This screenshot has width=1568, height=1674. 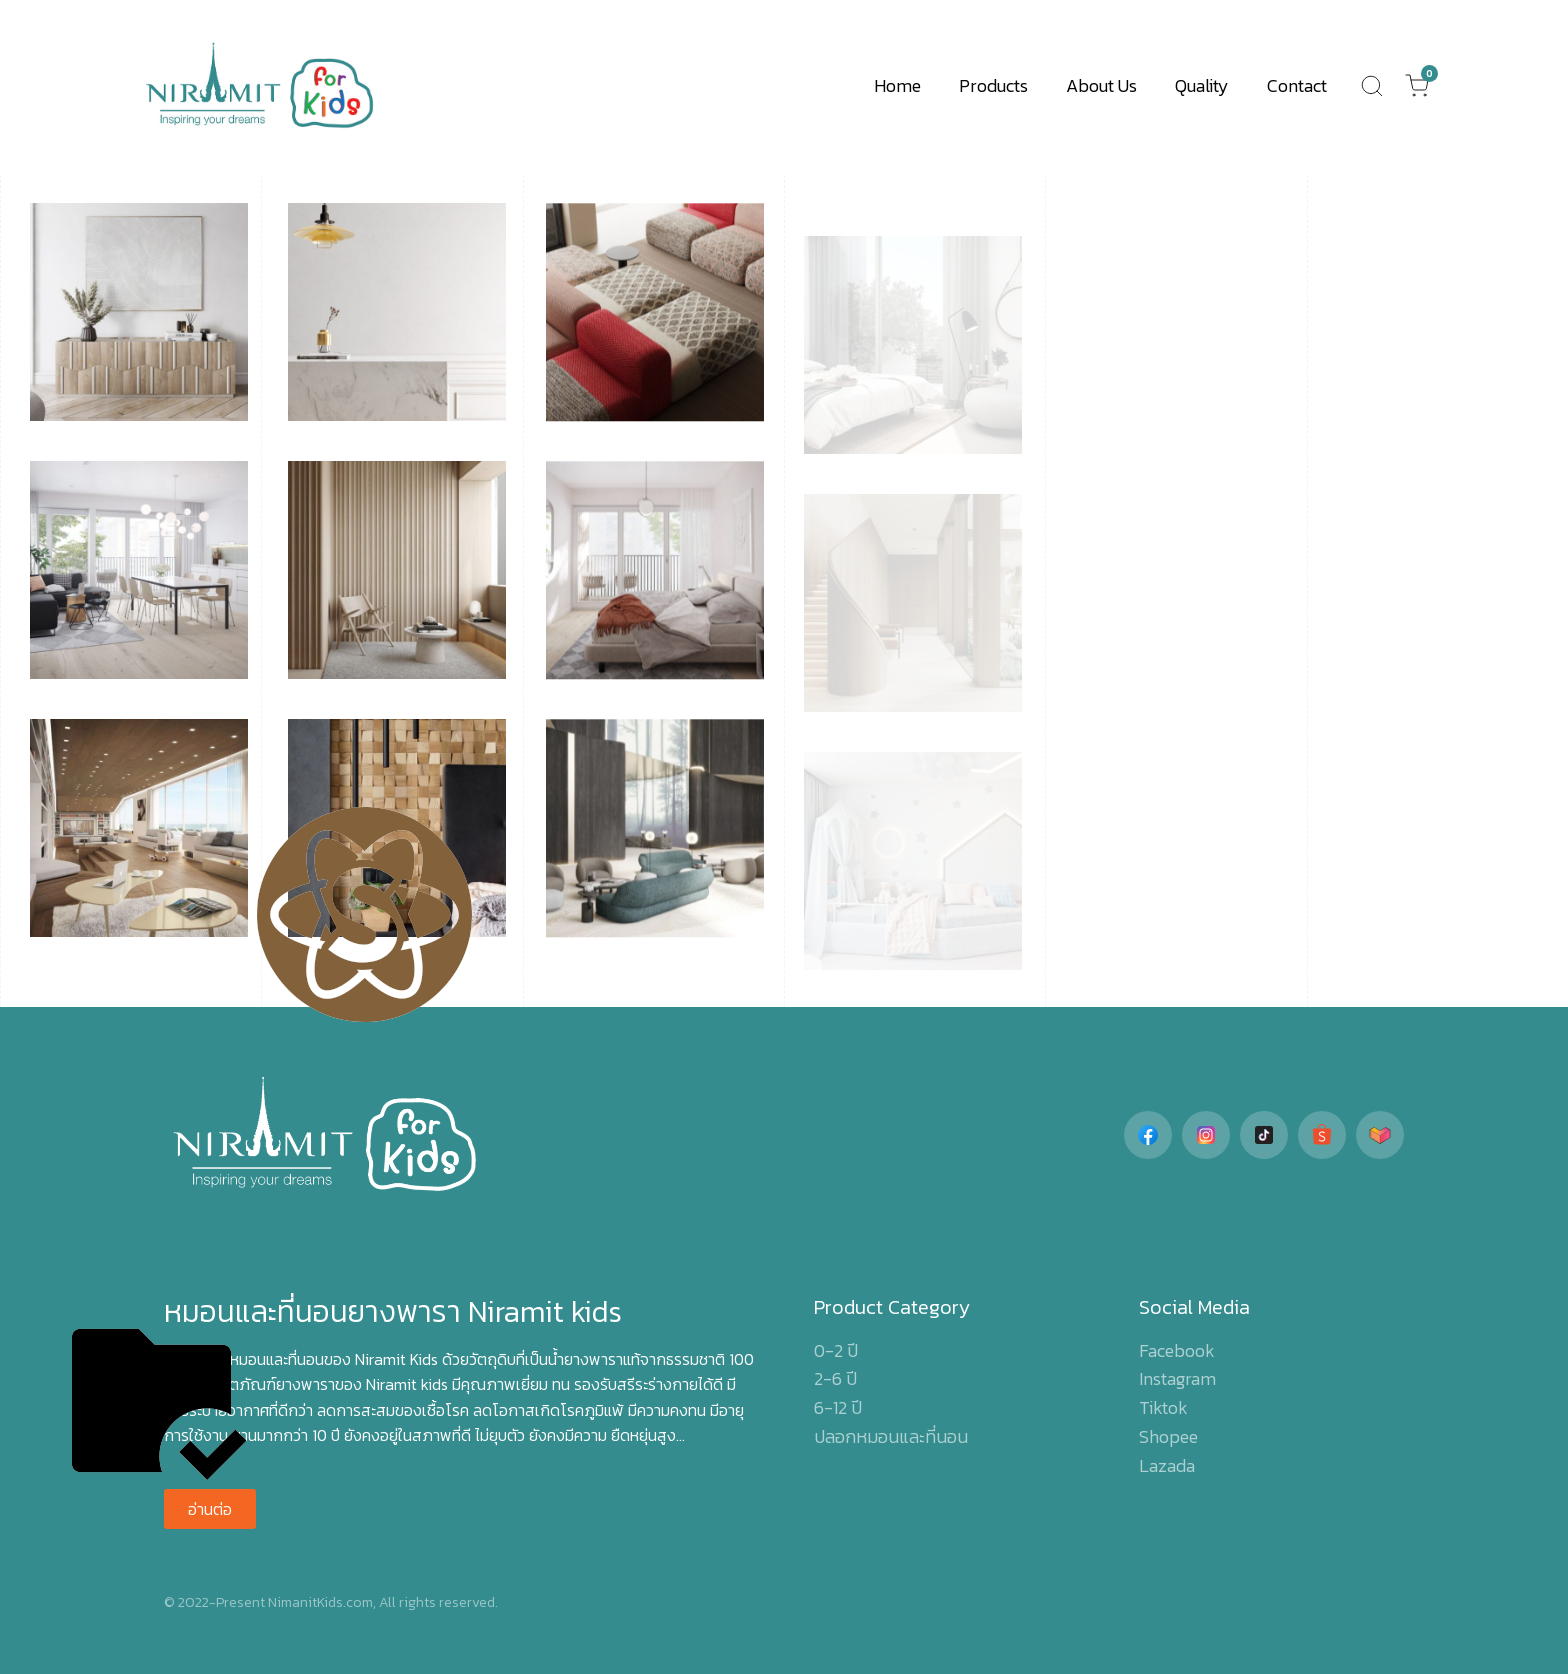 What do you see at coordinates (364, 914) in the screenshot?
I see `semantic ui react library logo` at bounding box center [364, 914].